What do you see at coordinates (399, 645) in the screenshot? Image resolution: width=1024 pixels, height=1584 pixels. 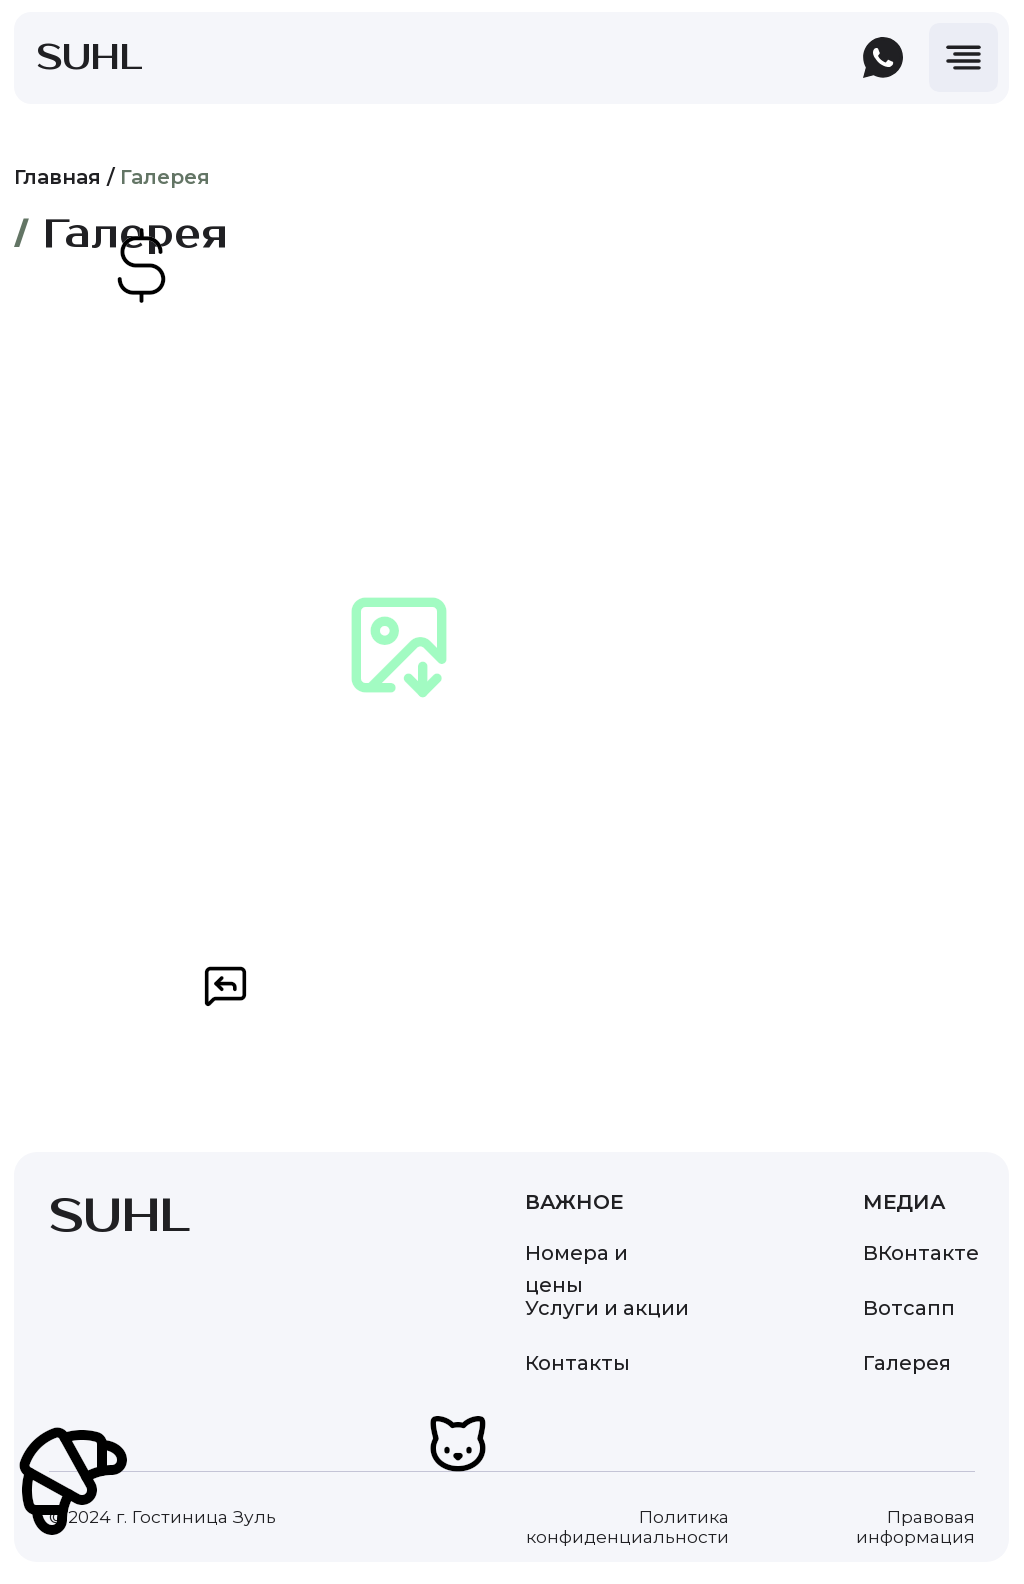 I see `download image` at bounding box center [399, 645].